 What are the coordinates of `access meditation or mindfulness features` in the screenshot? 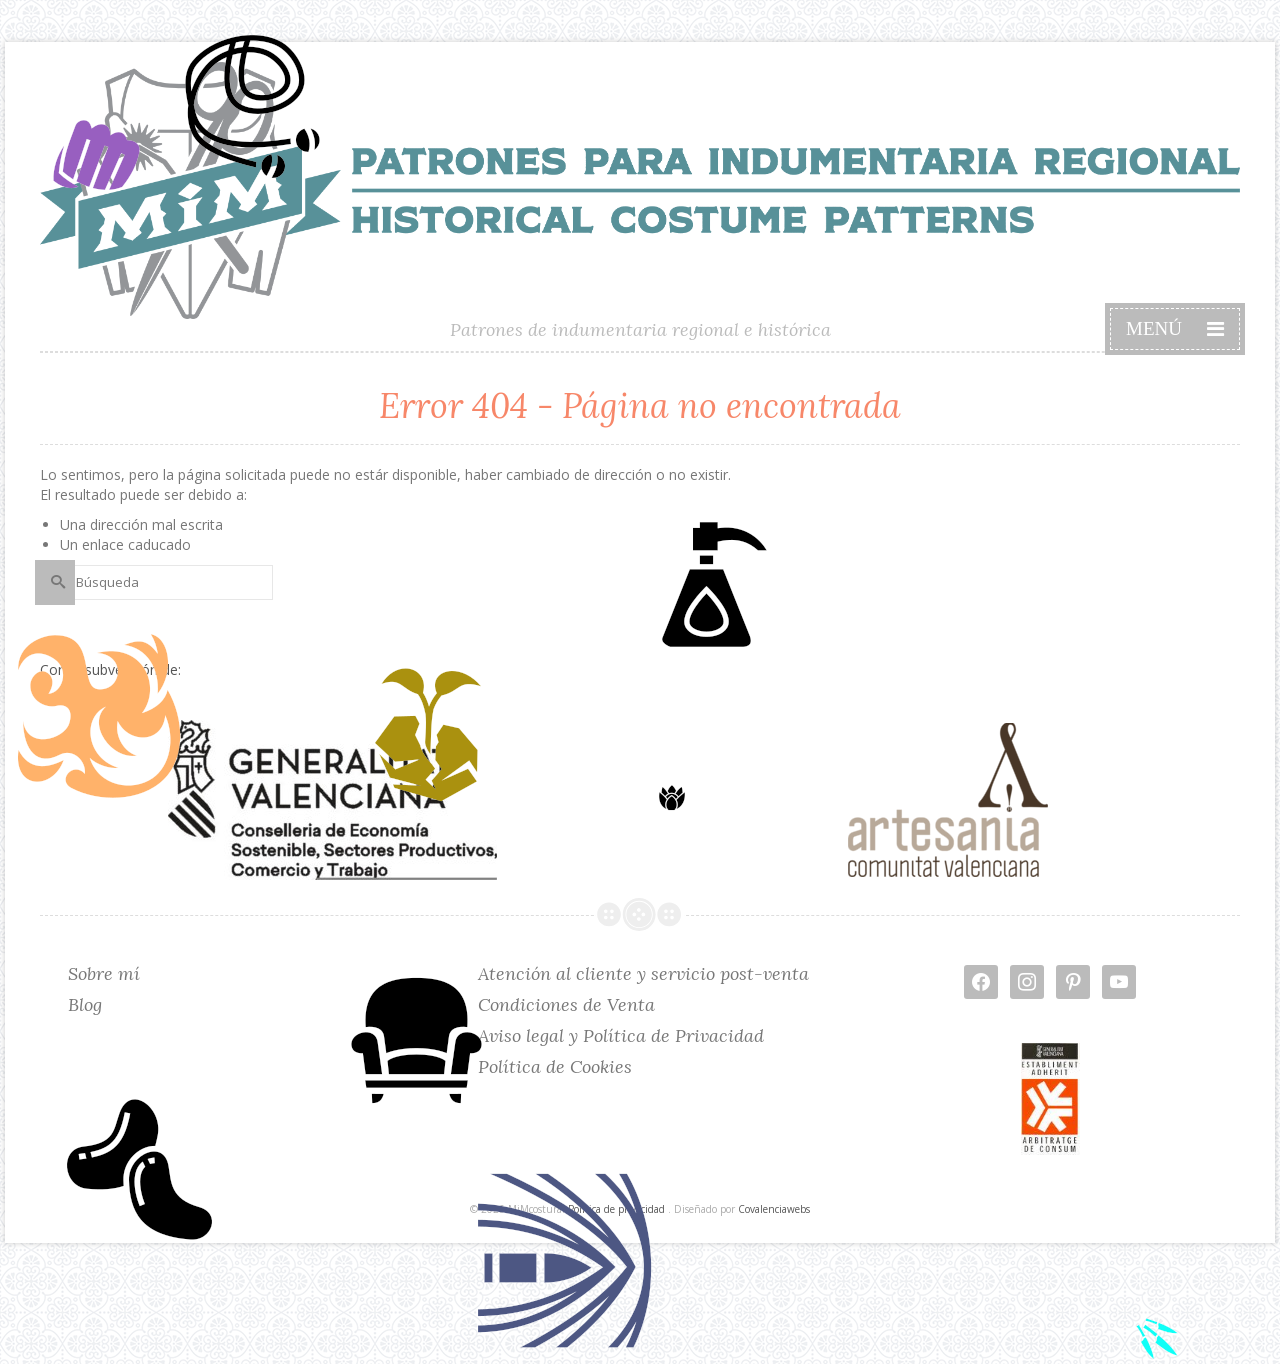 It's located at (672, 797).